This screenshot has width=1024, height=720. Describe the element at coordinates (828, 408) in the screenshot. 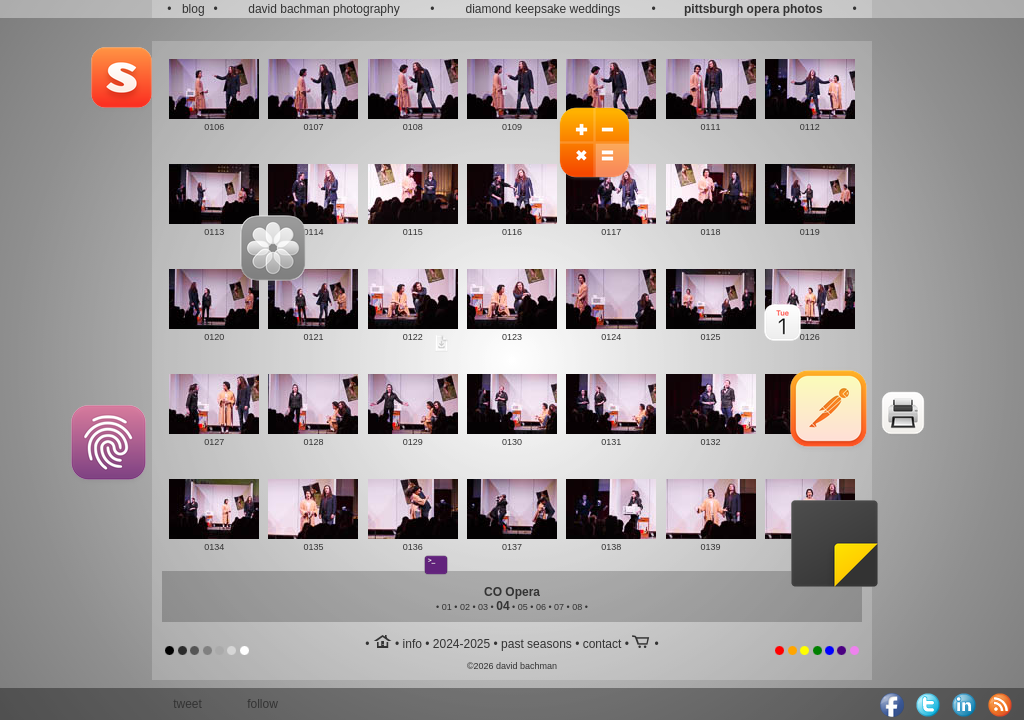

I see `open Postman API development app` at that location.